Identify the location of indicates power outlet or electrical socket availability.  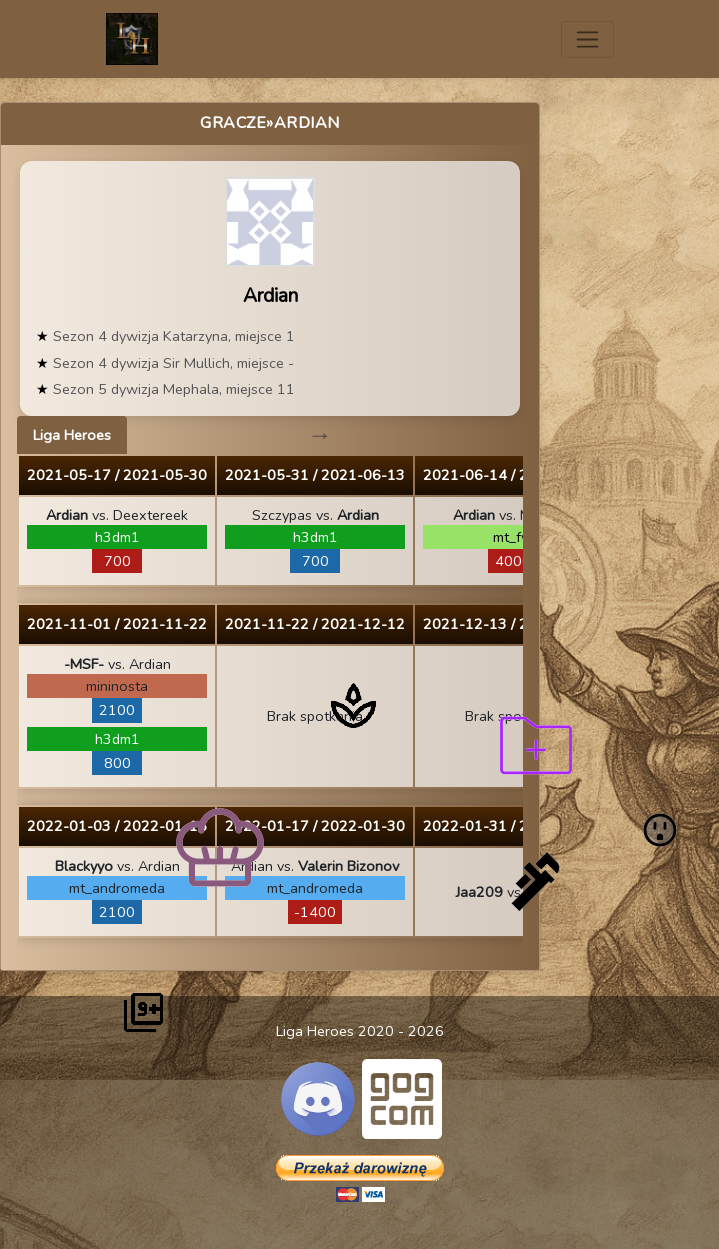
(660, 830).